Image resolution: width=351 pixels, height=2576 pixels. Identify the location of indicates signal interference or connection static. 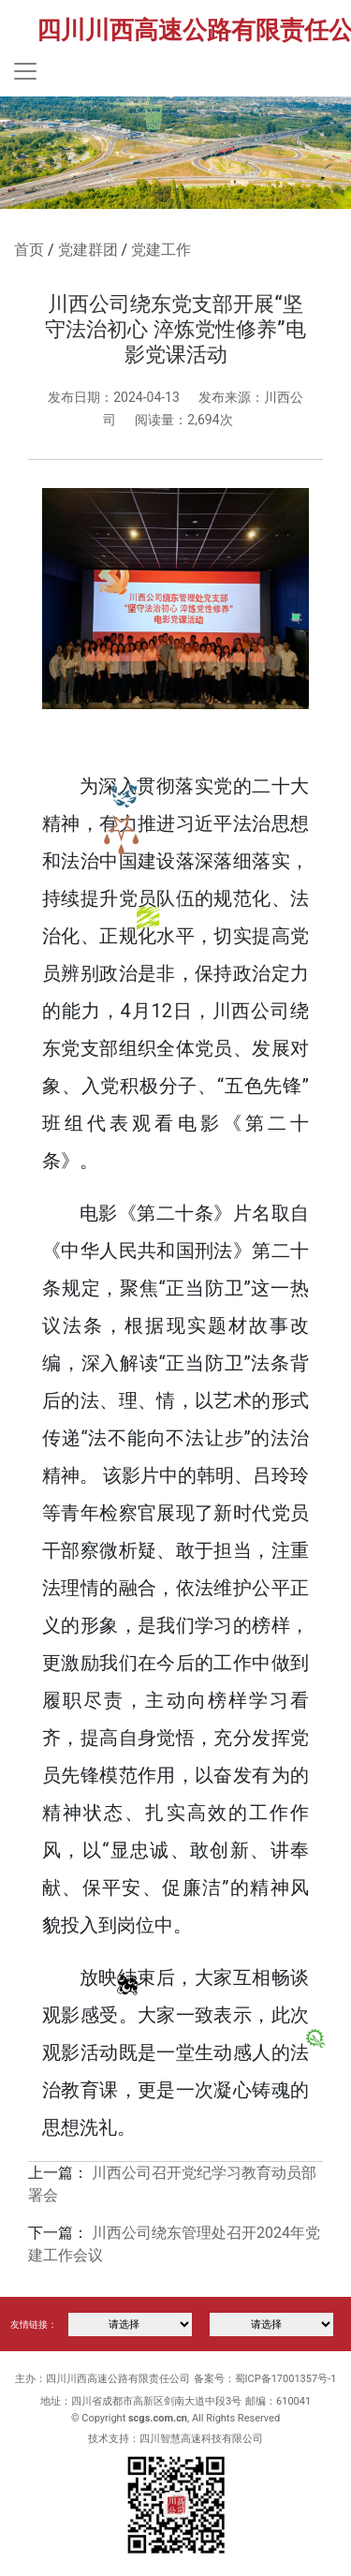
(148, 918).